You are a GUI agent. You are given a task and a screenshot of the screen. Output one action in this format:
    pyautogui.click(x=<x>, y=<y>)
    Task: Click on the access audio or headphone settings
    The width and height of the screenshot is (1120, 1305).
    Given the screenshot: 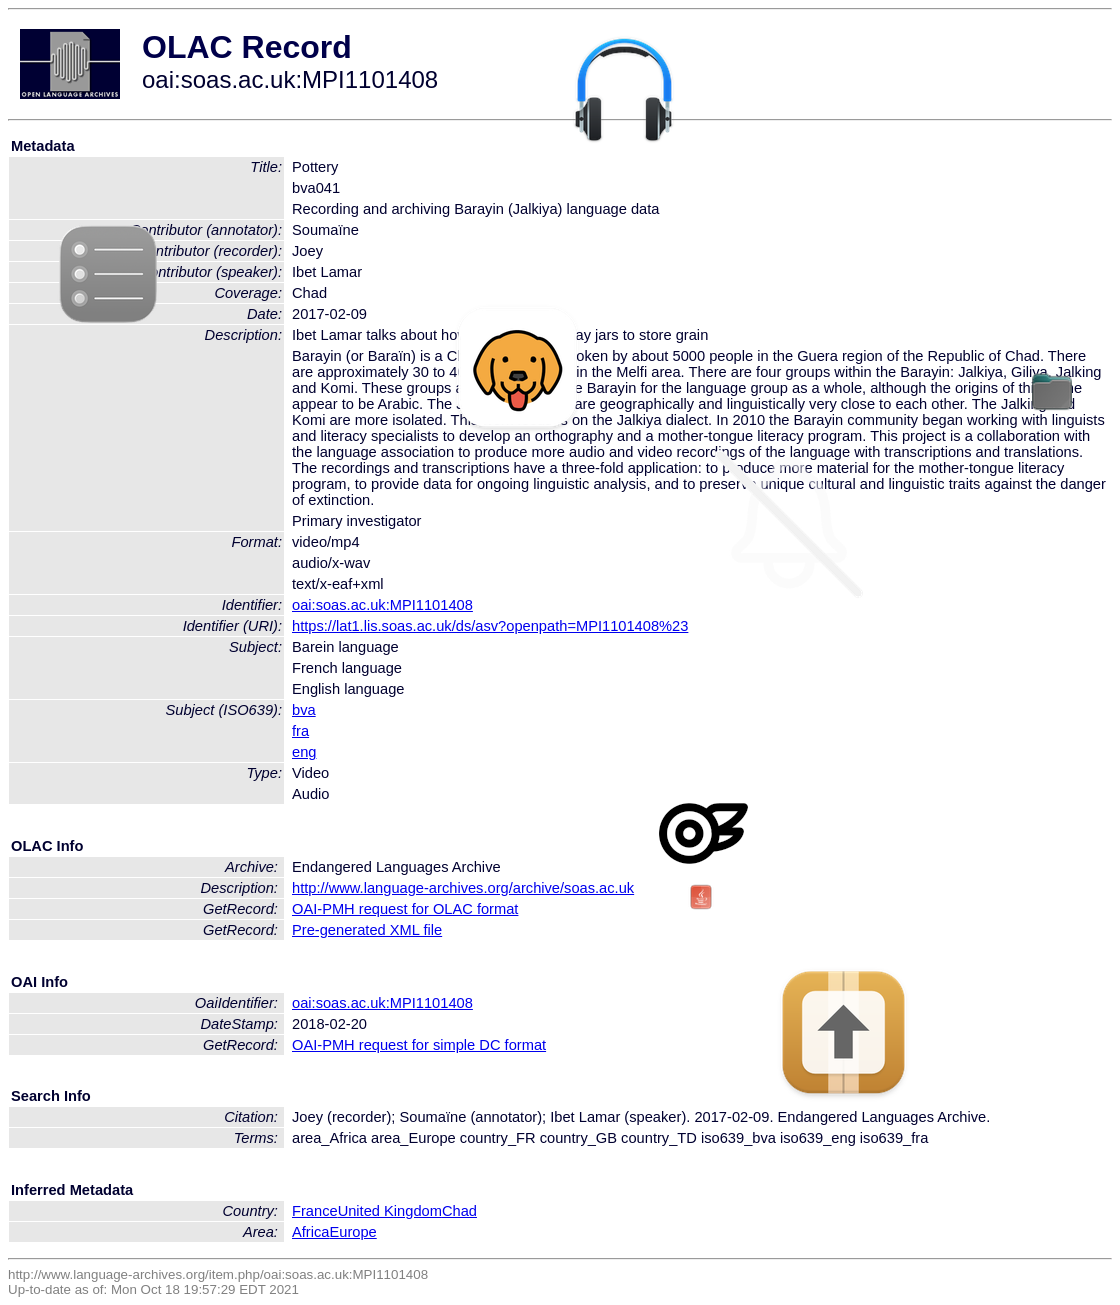 What is the action you would take?
    pyautogui.click(x=623, y=95)
    